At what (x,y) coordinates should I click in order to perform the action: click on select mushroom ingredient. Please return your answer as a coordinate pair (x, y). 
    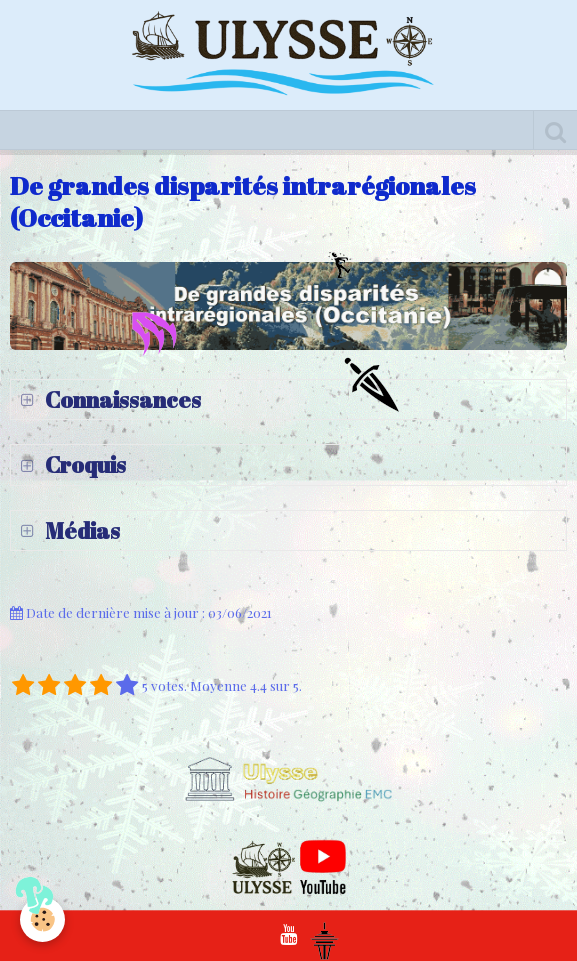
    Looking at the image, I should click on (34, 895).